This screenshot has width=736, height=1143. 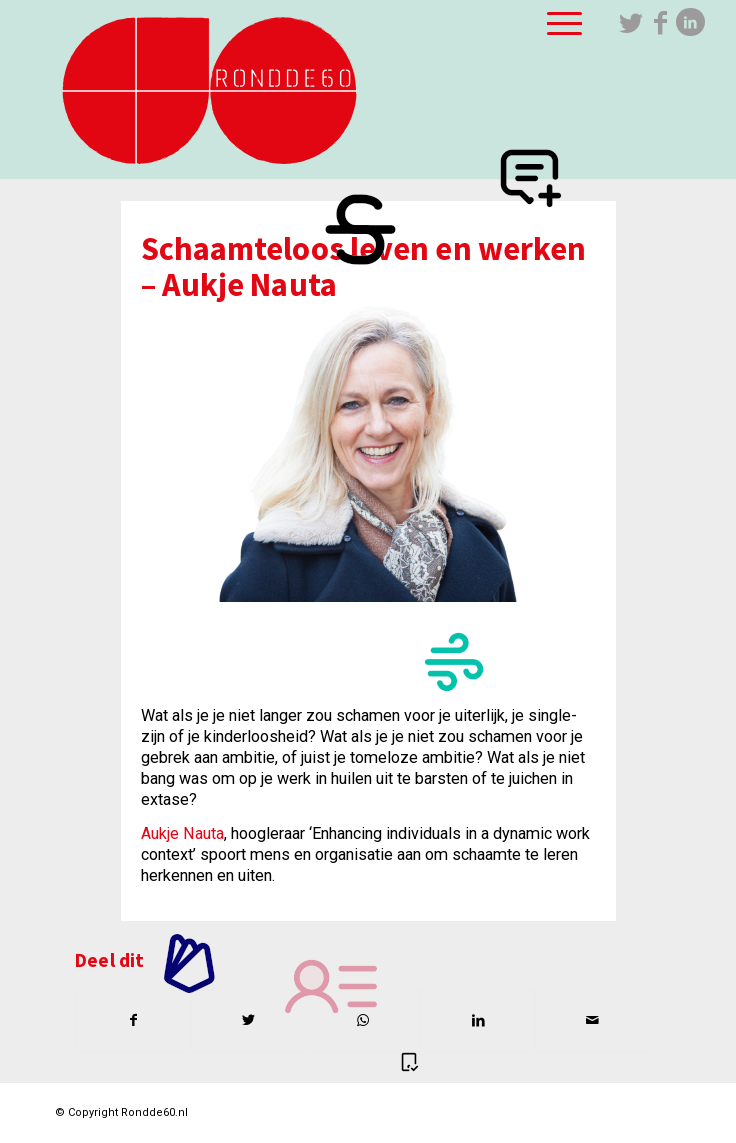 I want to click on tablet device successfully connected, so click(x=409, y=1062).